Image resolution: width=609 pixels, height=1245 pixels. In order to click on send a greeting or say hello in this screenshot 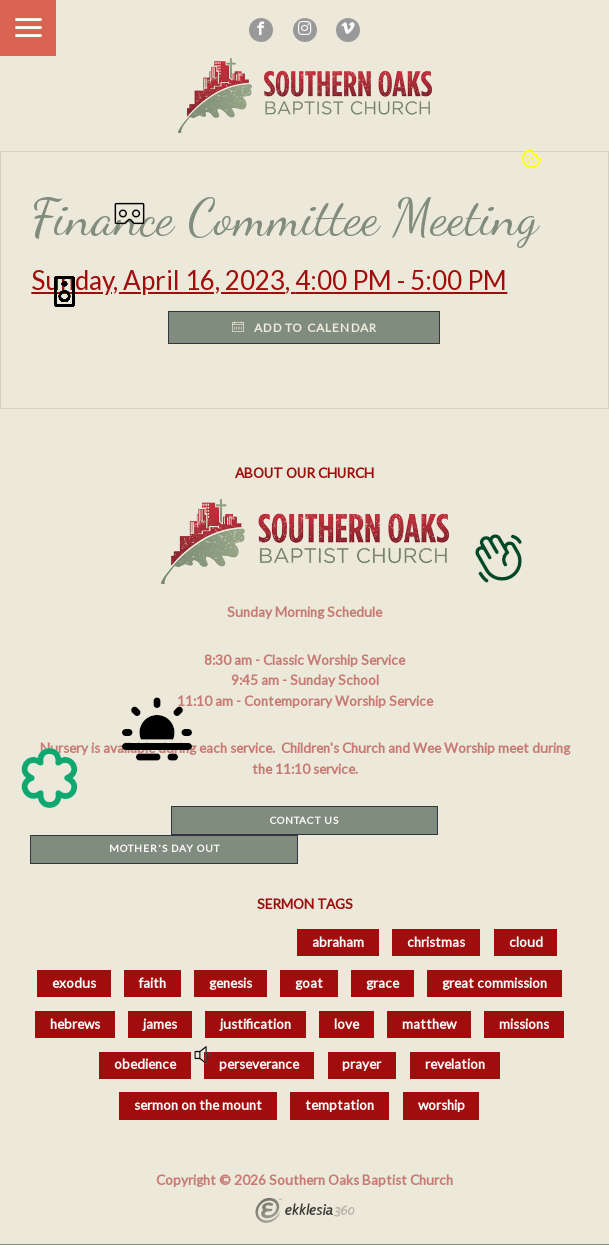, I will do `click(498, 557)`.